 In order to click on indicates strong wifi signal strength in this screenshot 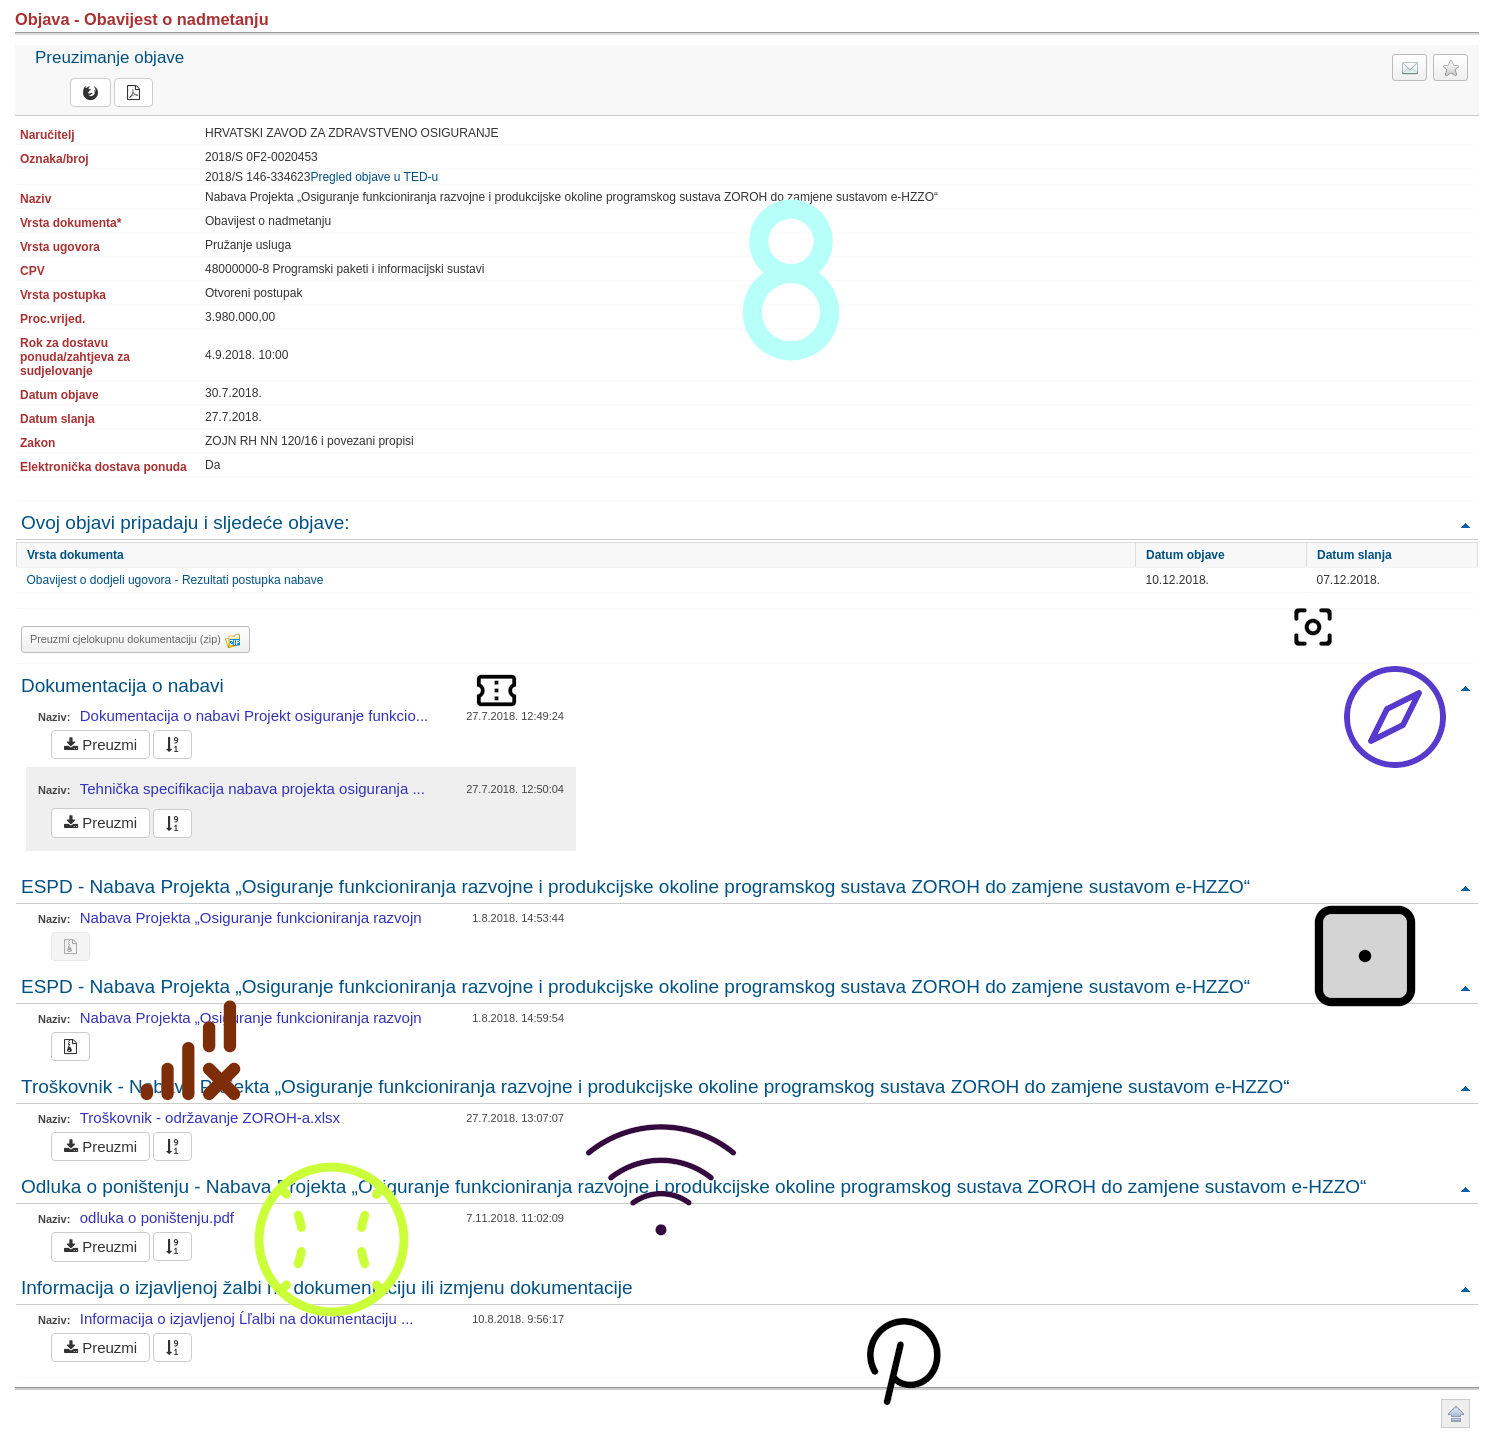, I will do `click(661, 1177)`.